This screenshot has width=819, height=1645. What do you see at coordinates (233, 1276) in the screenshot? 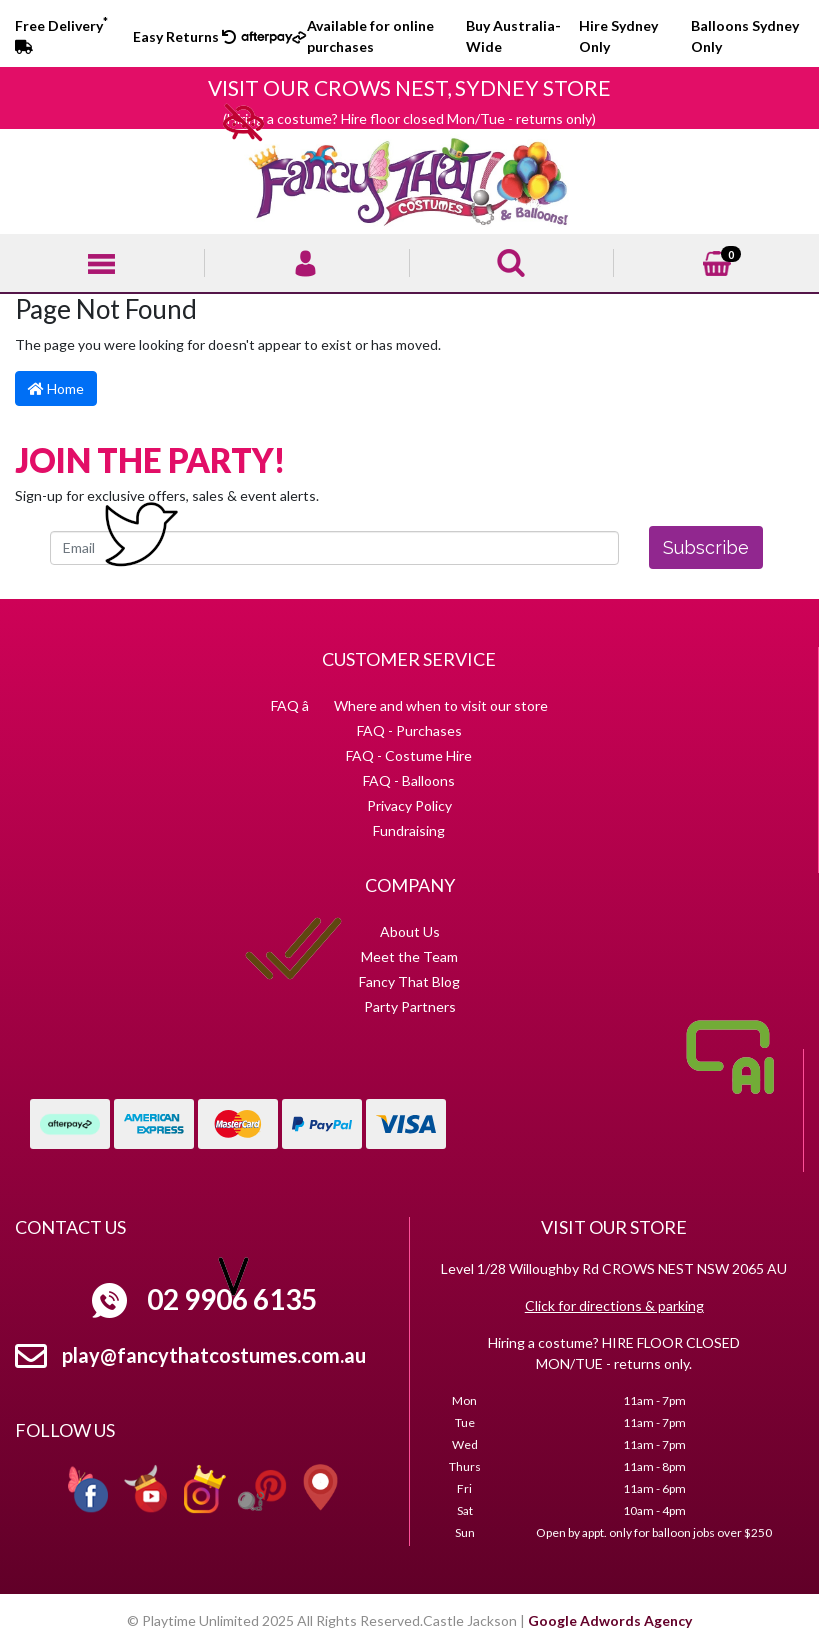
I see `indicates items starting with the letter V` at bounding box center [233, 1276].